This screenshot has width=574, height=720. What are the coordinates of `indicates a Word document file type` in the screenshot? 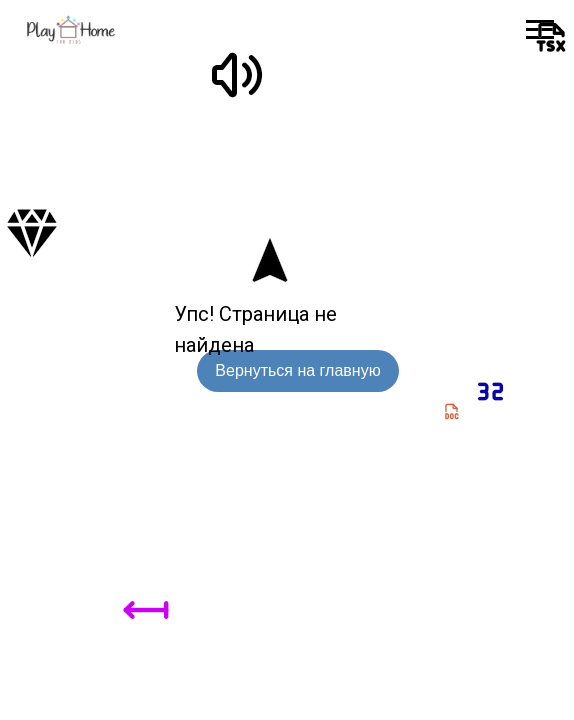 It's located at (451, 411).